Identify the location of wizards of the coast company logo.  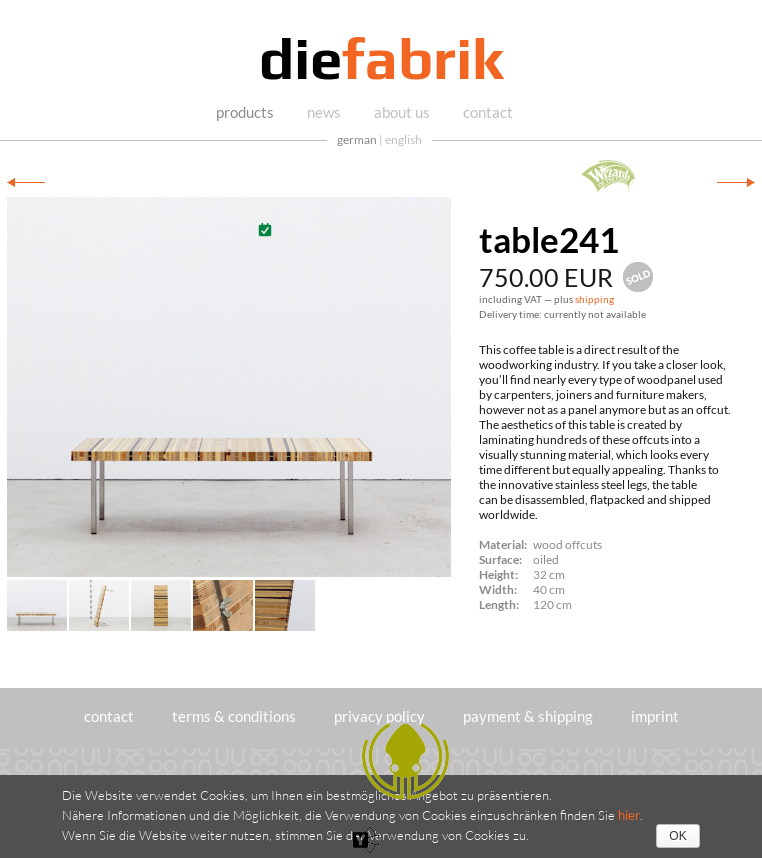
(608, 176).